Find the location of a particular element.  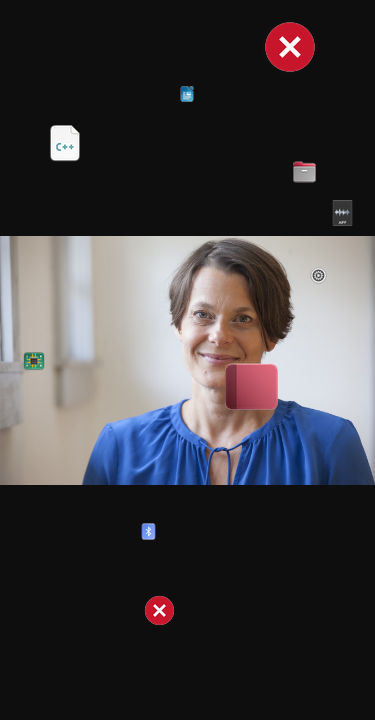

open the nautilus file manager is located at coordinates (304, 171).